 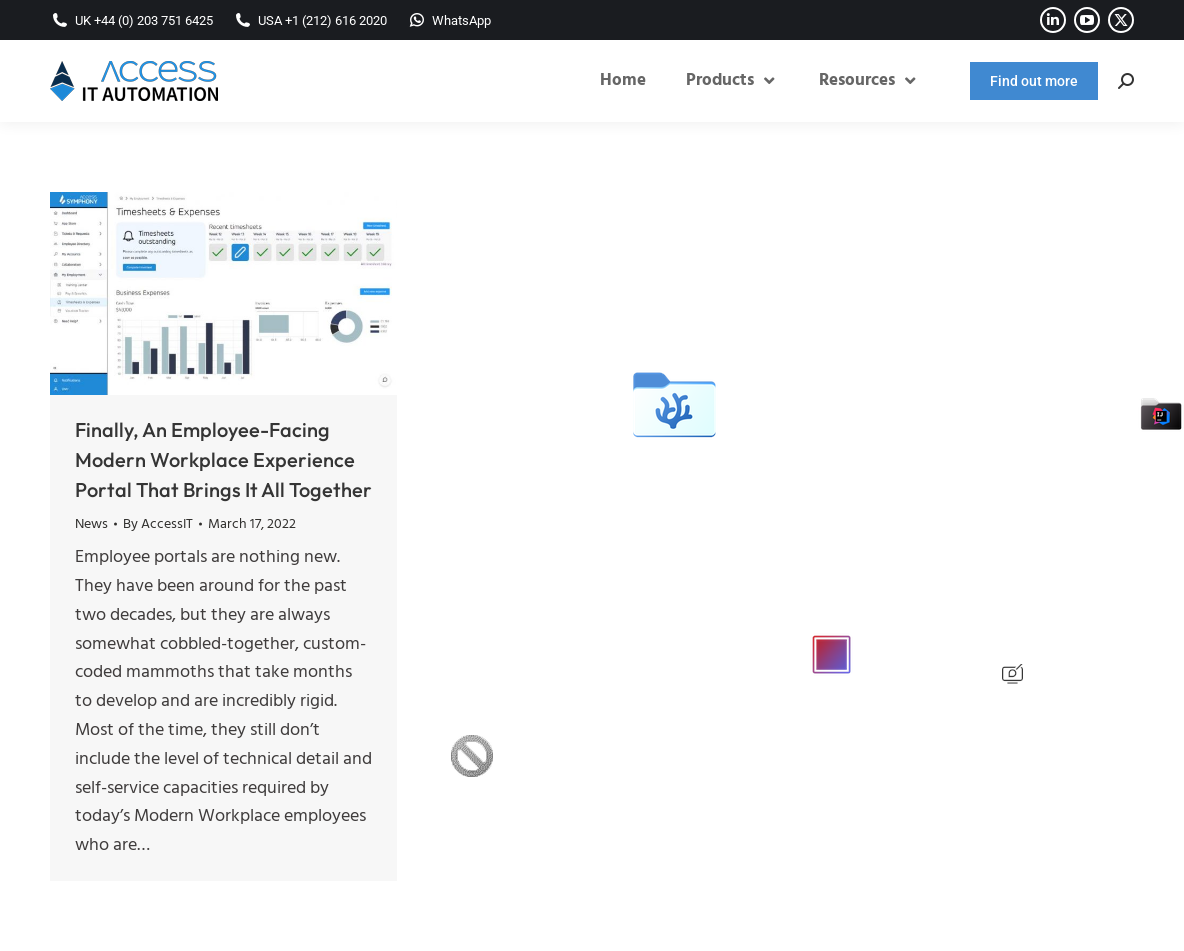 What do you see at coordinates (674, 407) in the screenshot?
I see `folder containing VSCodium projects or files` at bounding box center [674, 407].